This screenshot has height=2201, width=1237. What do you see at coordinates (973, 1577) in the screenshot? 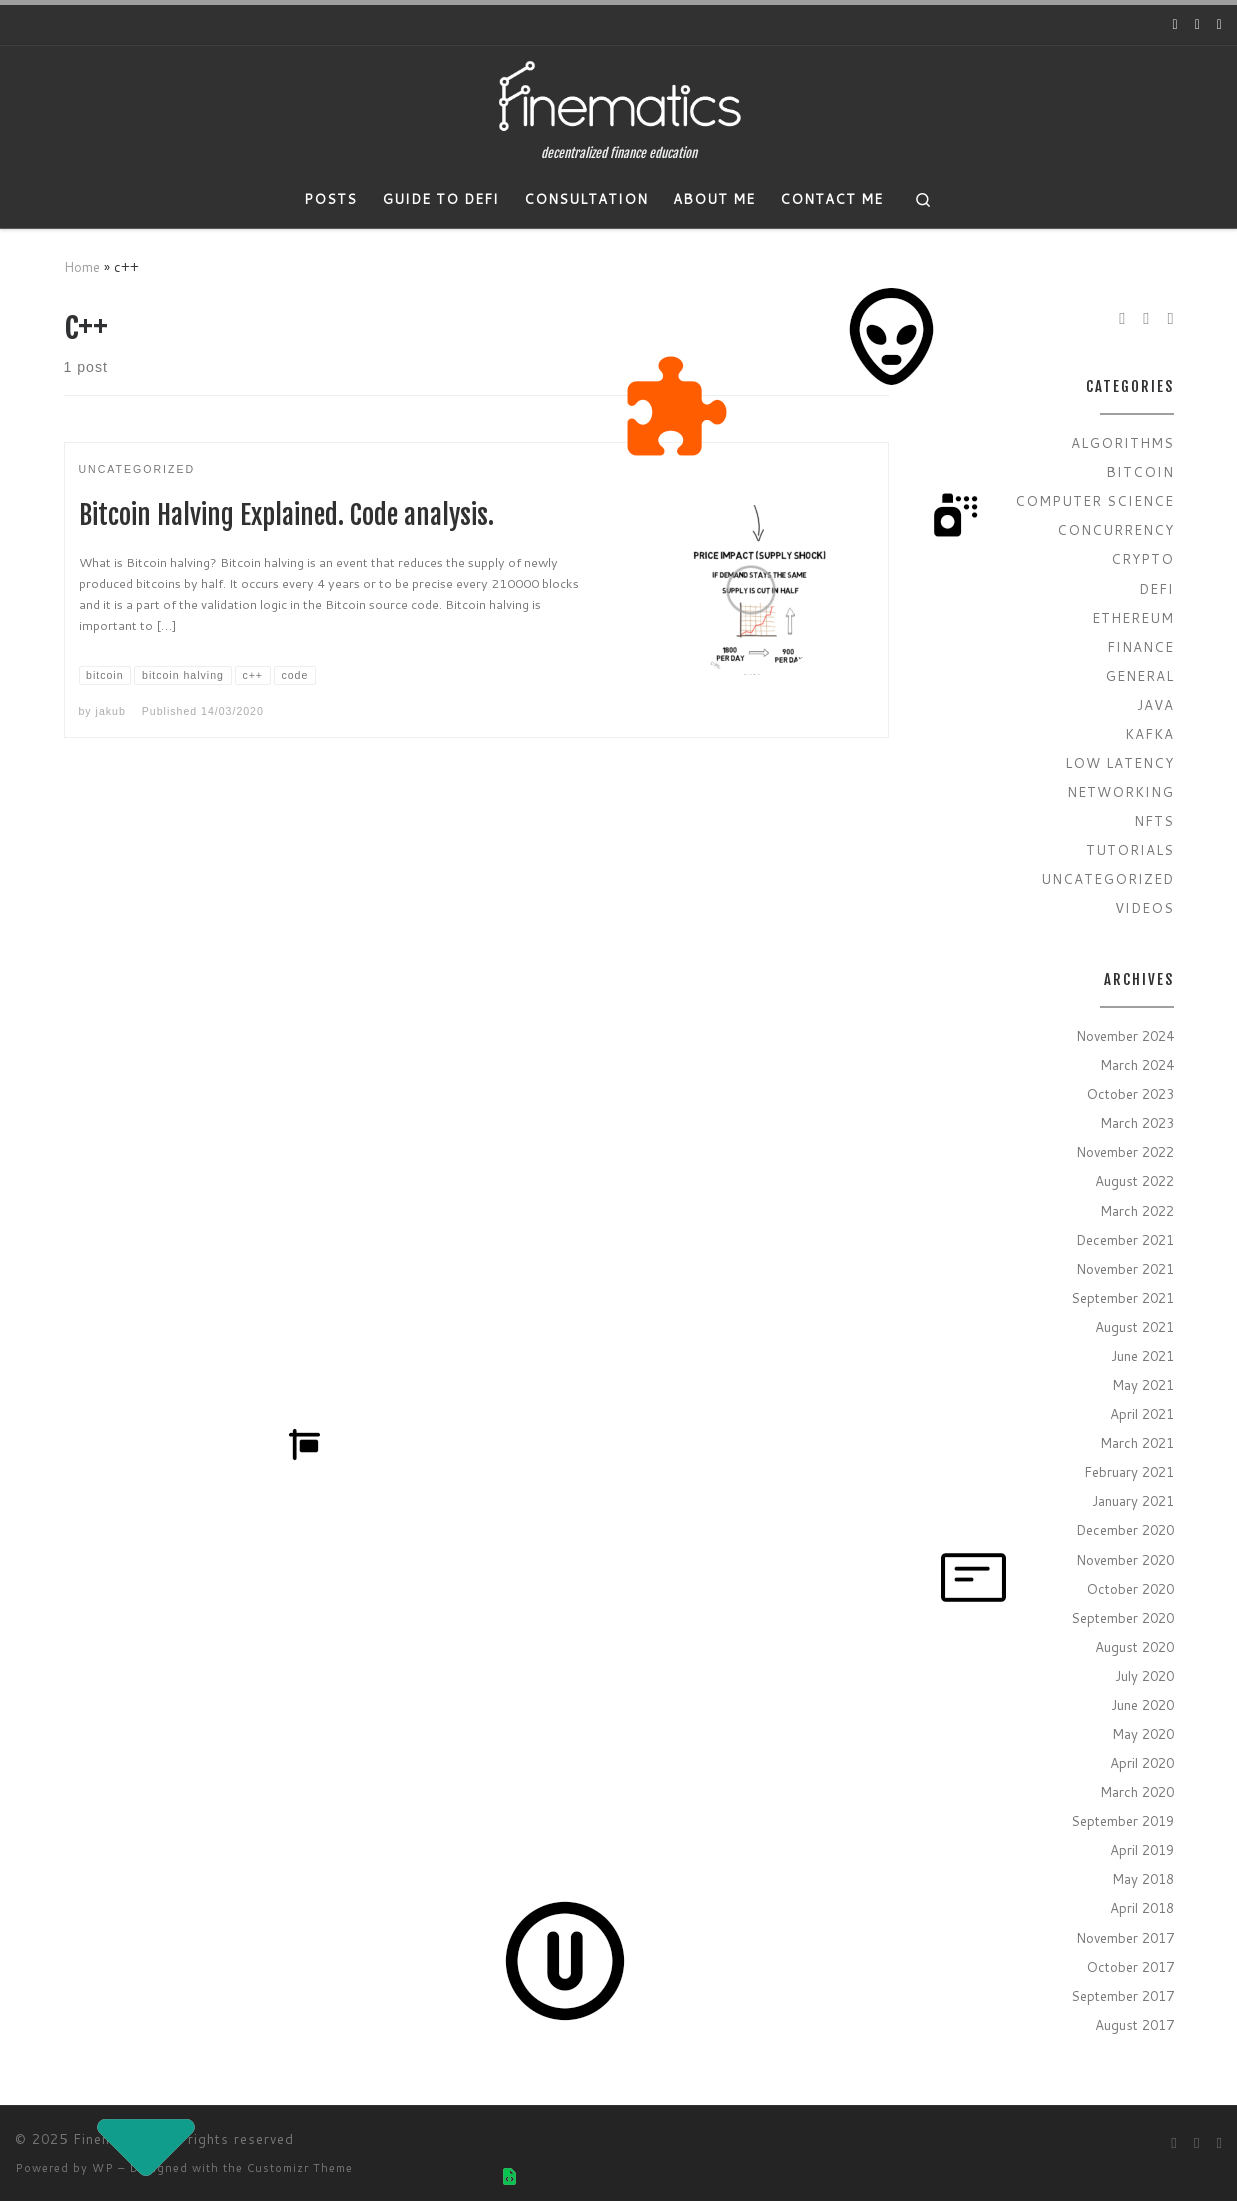
I see `view or create a note` at bounding box center [973, 1577].